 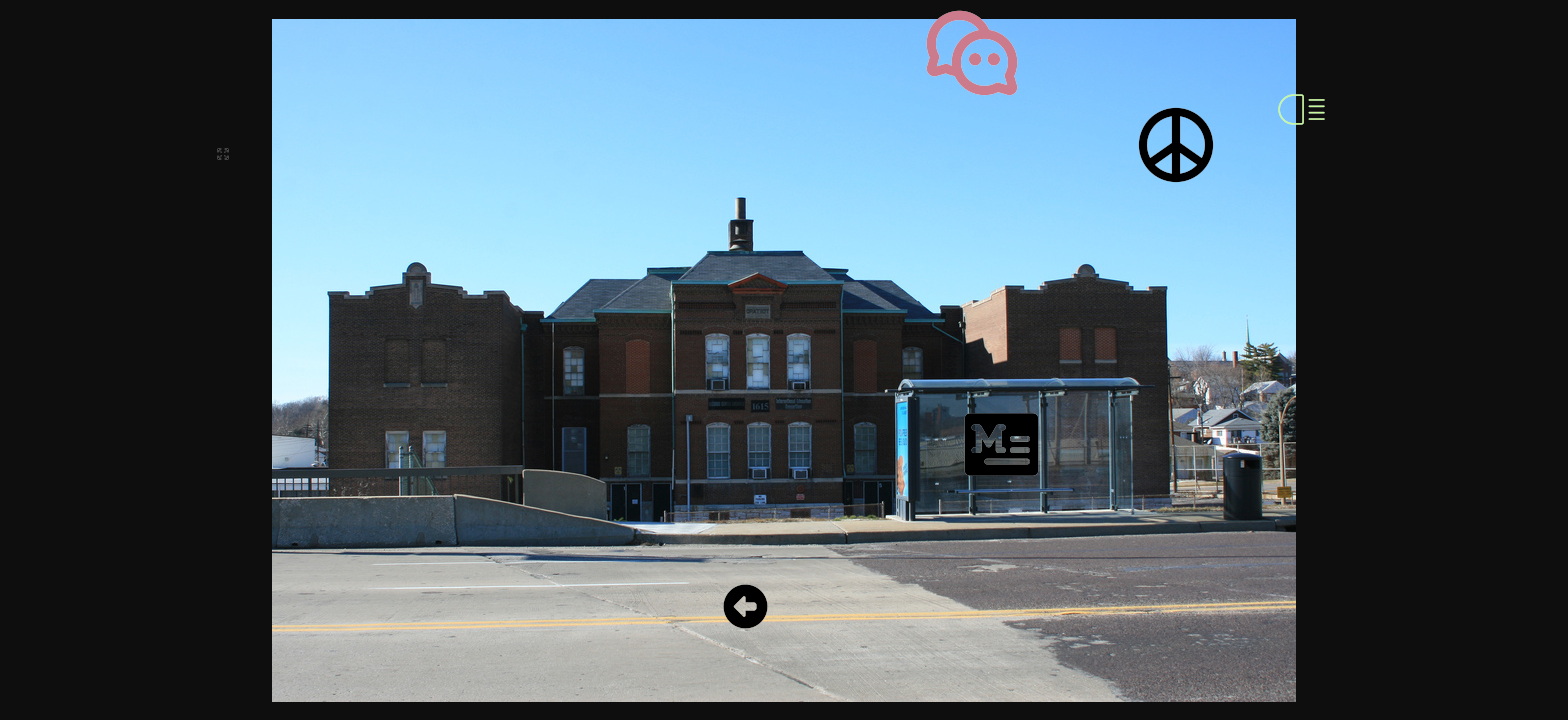 What do you see at coordinates (1176, 145) in the screenshot?
I see `peace or anti-war symbol indicator` at bounding box center [1176, 145].